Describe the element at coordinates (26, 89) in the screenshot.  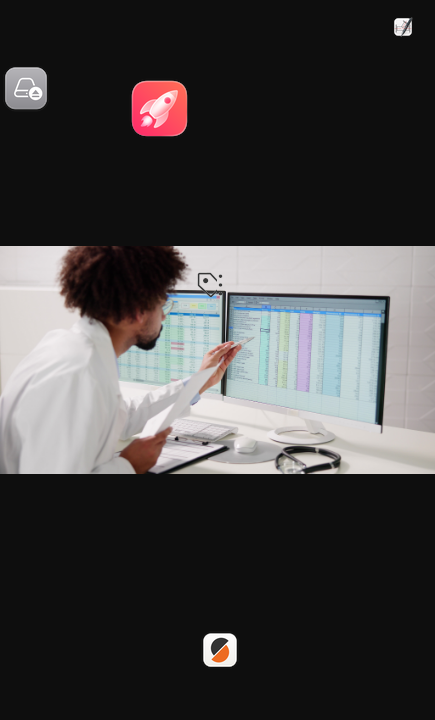
I see `eject or safely remove external storage device` at that location.